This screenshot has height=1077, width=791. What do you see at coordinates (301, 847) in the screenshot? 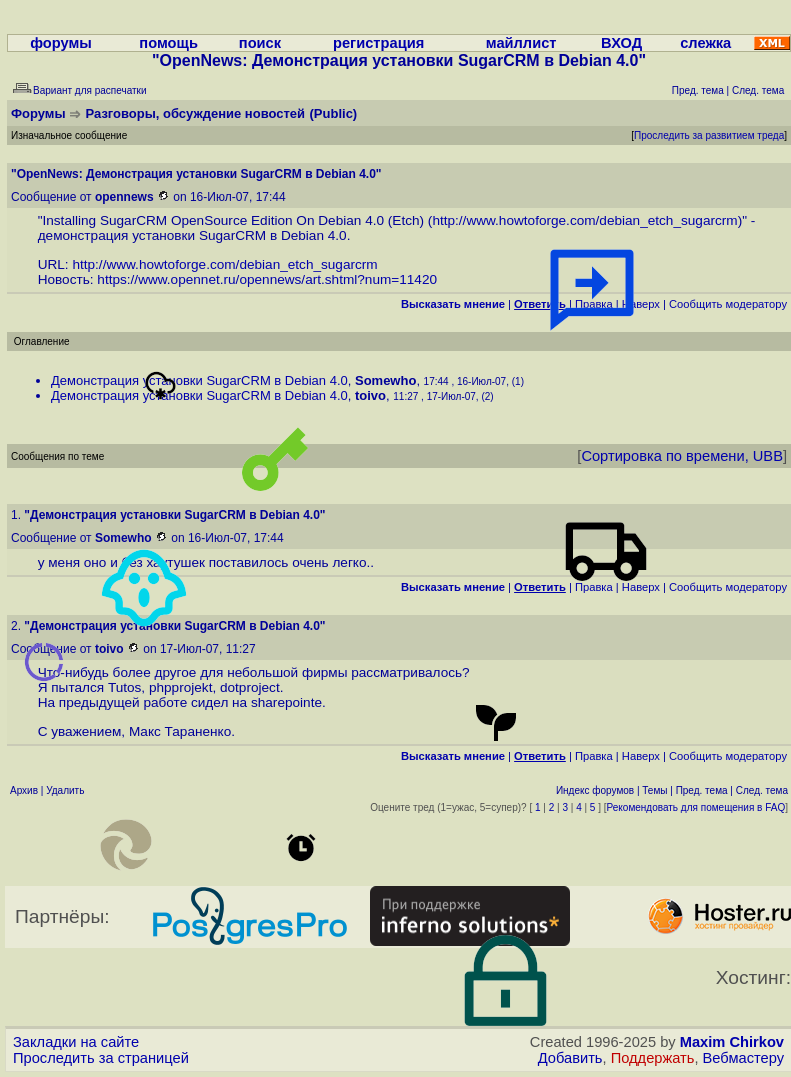
I see `set or manage alarms` at bounding box center [301, 847].